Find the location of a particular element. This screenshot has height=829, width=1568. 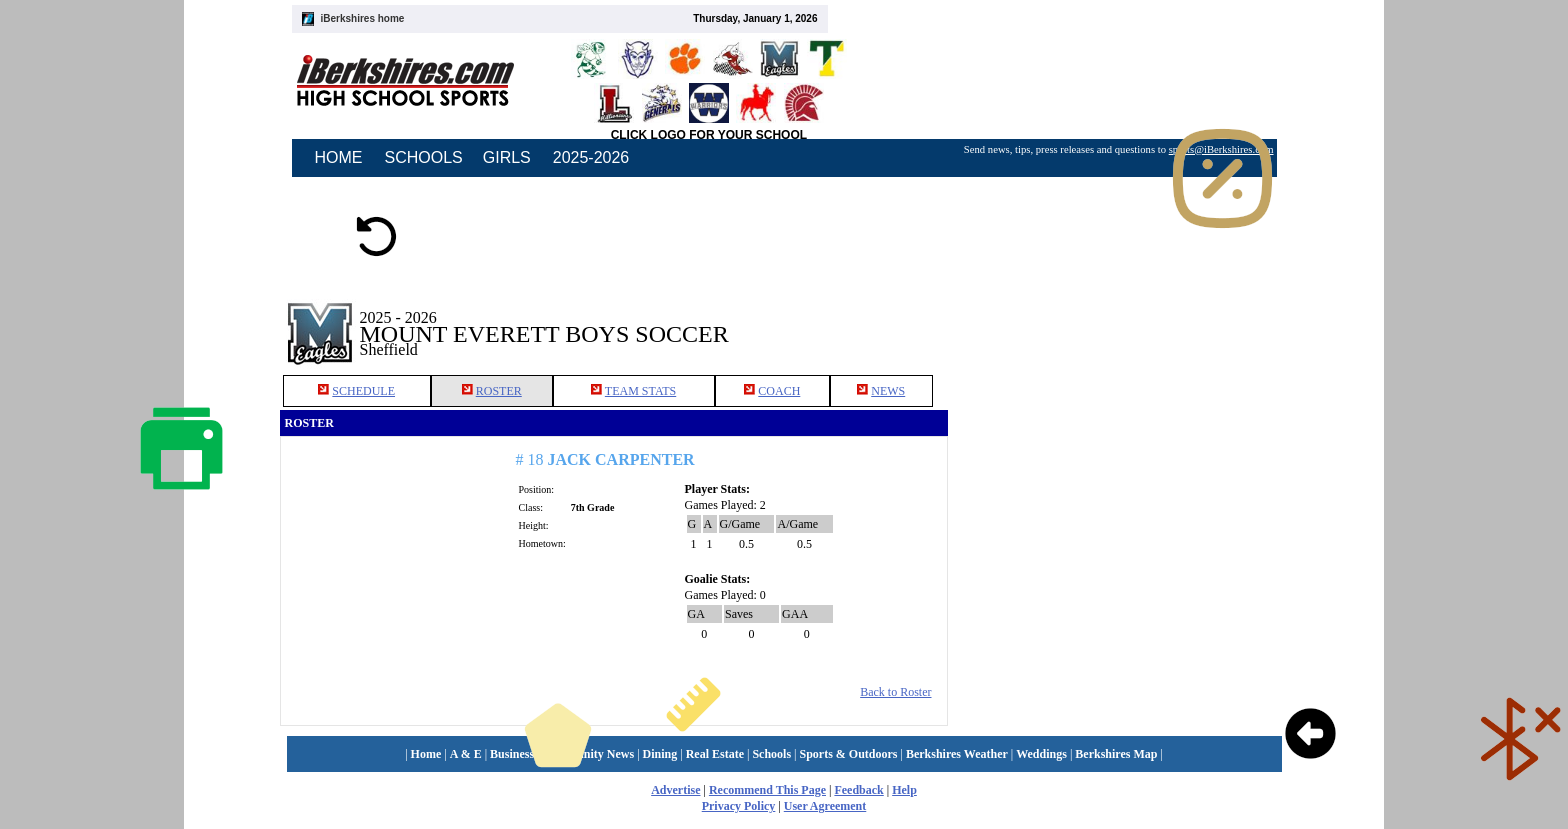

view discount or promotional offer is located at coordinates (1222, 178).